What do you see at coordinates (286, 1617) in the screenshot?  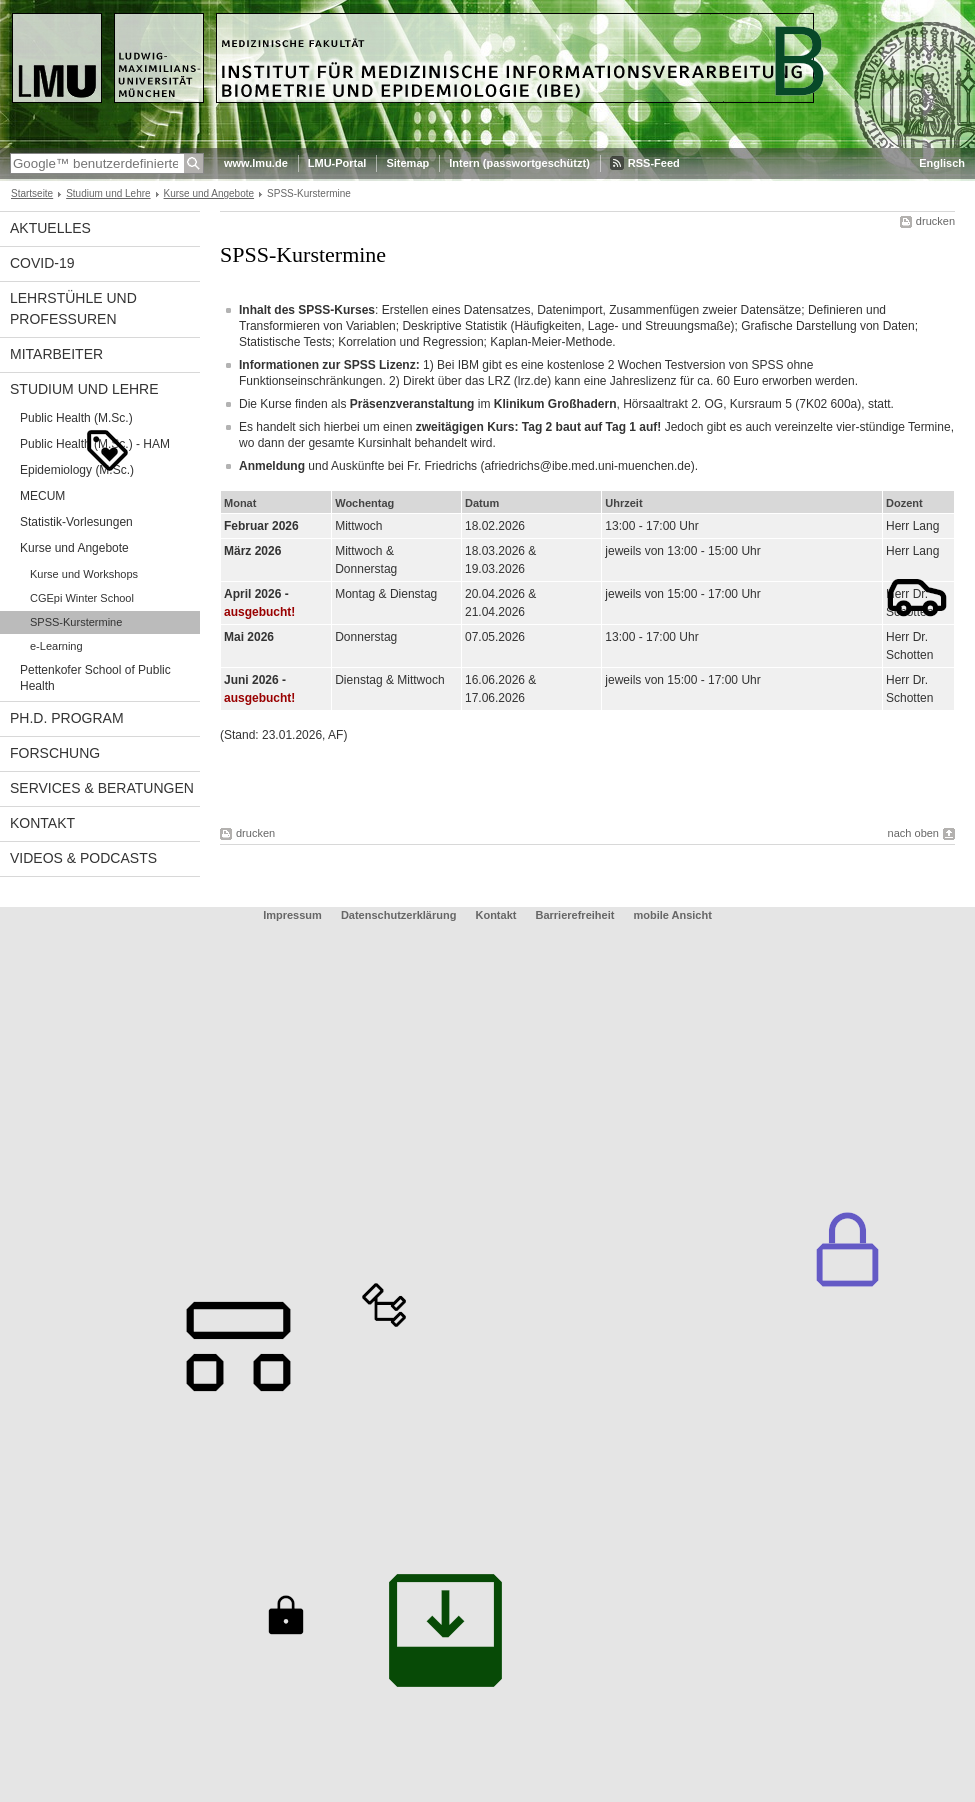 I see `indicates a locked or secured item` at bounding box center [286, 1617].